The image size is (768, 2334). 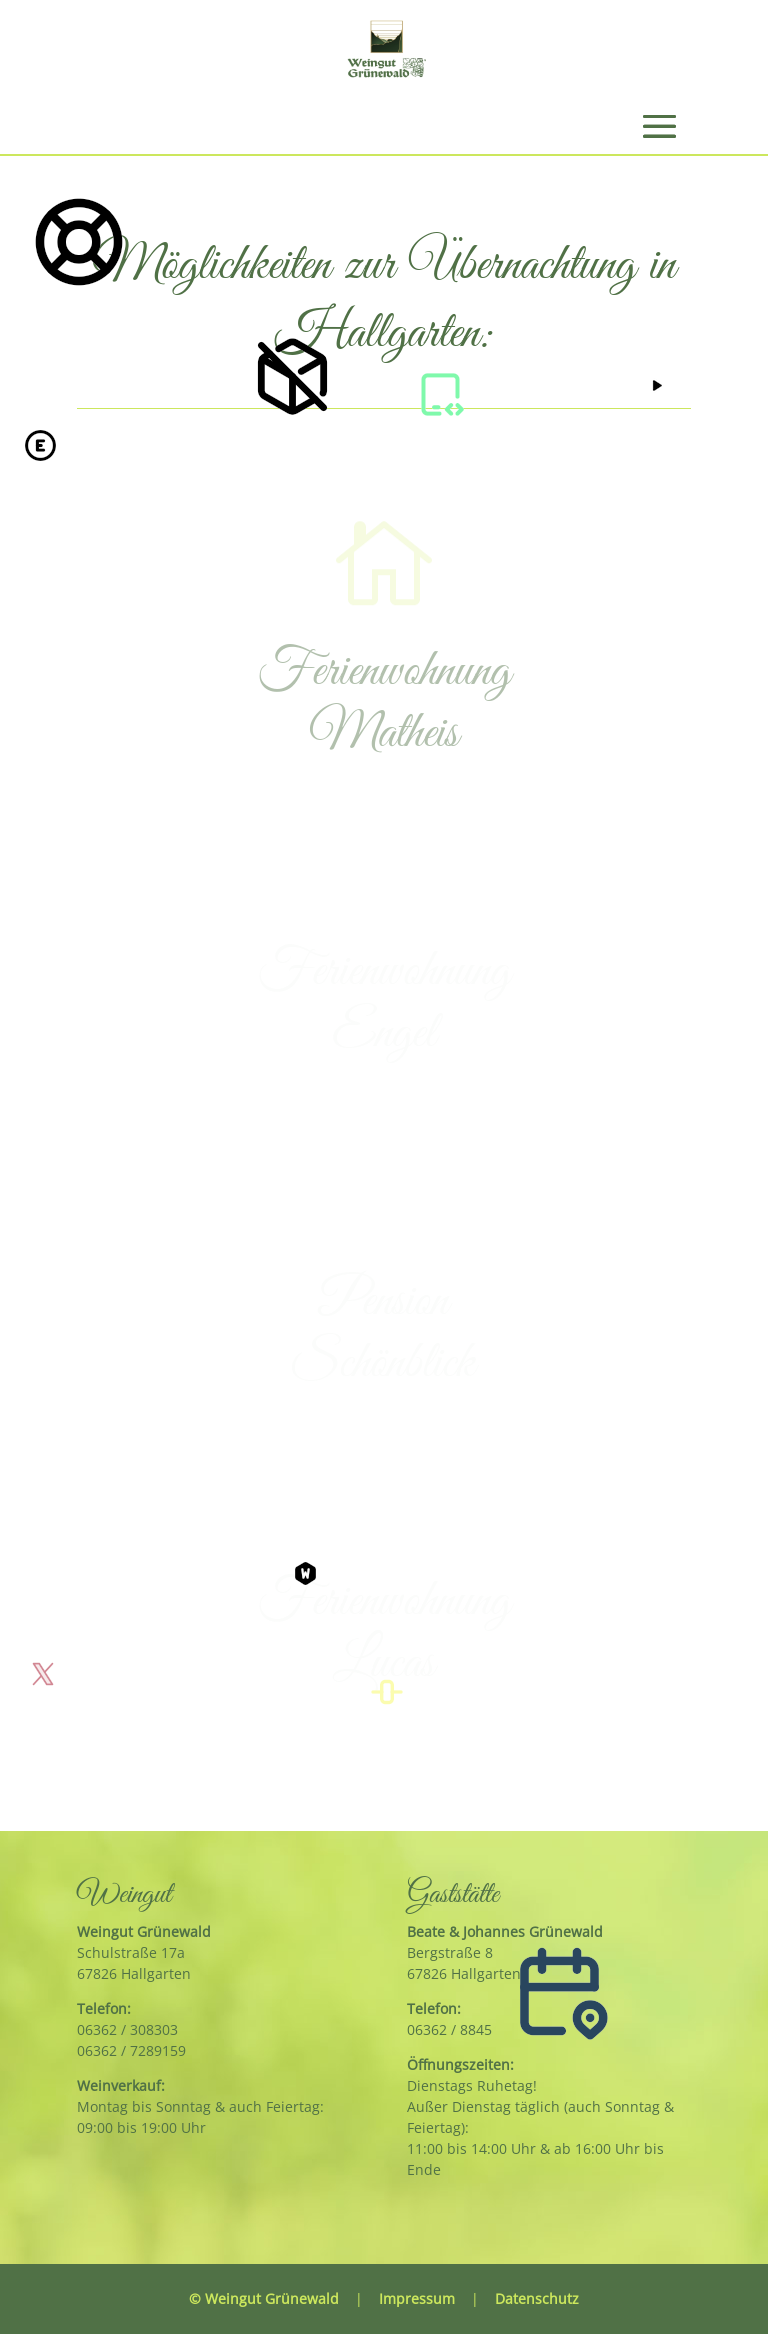 What do you see at coordinates (559, 1991) in the screenshot?
I see `pin an event to a specific location` at bounding box center [559, 1991].